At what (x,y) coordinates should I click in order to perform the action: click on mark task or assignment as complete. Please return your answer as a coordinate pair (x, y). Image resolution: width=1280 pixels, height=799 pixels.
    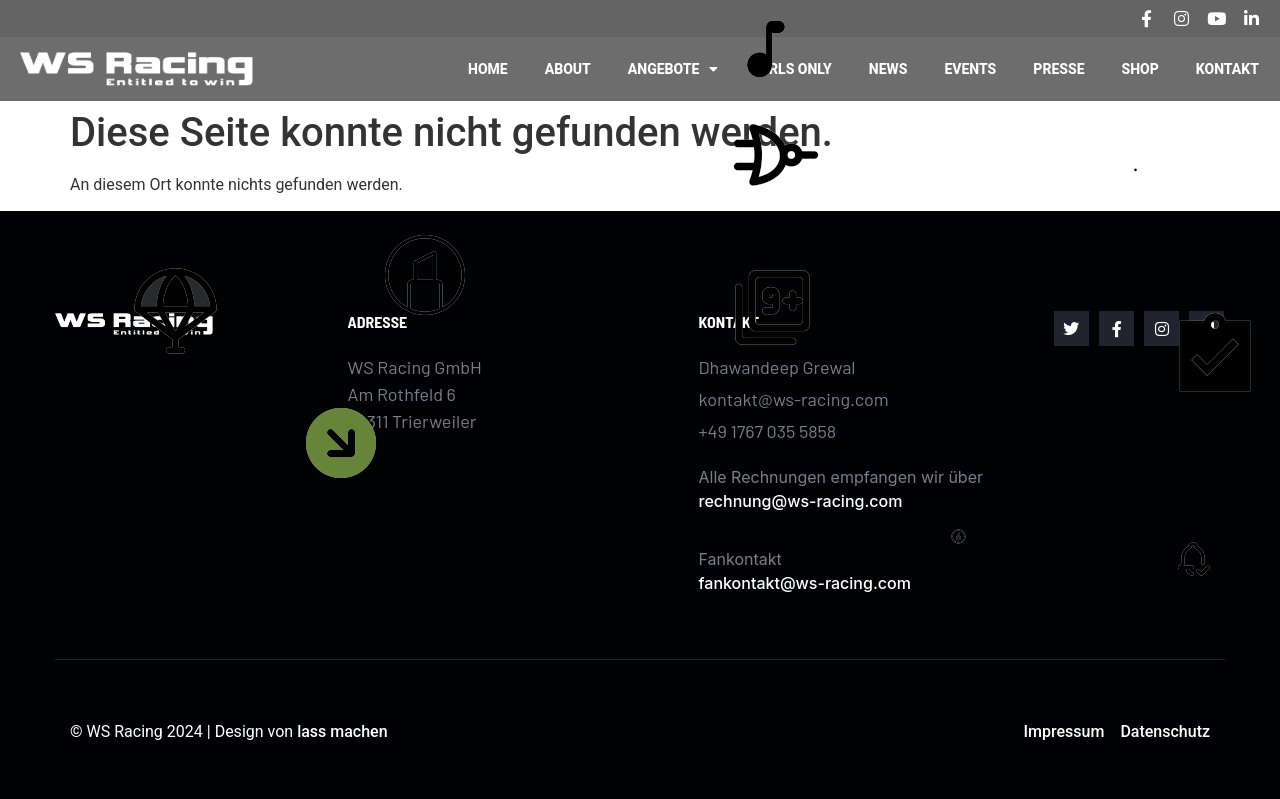
    Looking at the image, I should click on (1215, 356).